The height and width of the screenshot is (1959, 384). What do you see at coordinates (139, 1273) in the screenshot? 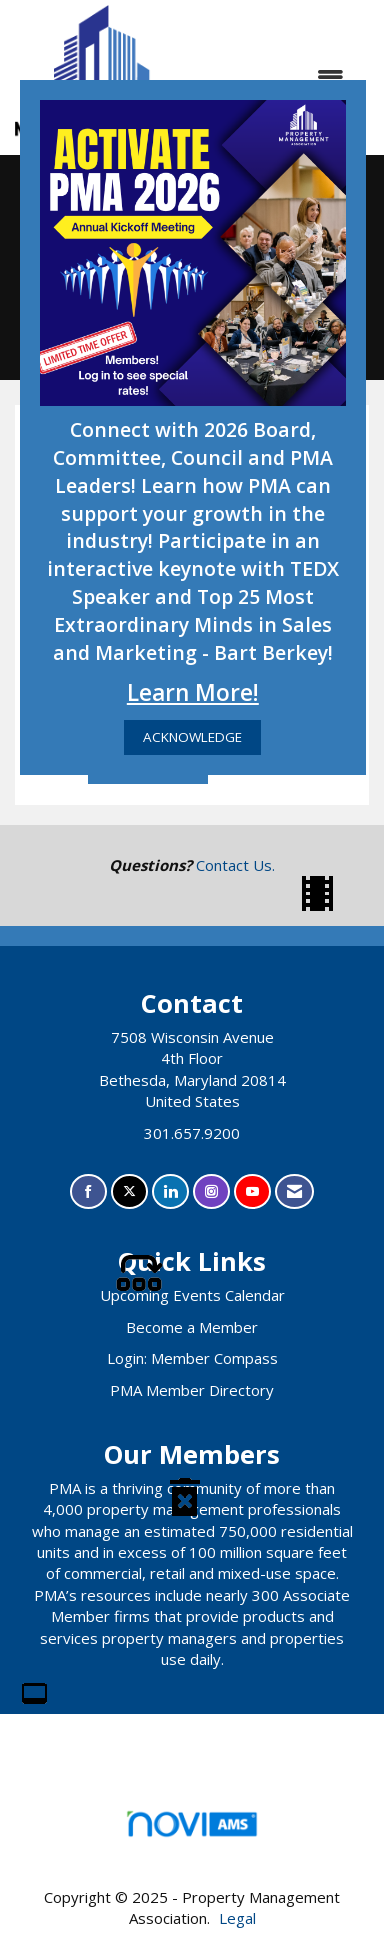
I see `reorder items in a list` at bounding box center [139, 1273].